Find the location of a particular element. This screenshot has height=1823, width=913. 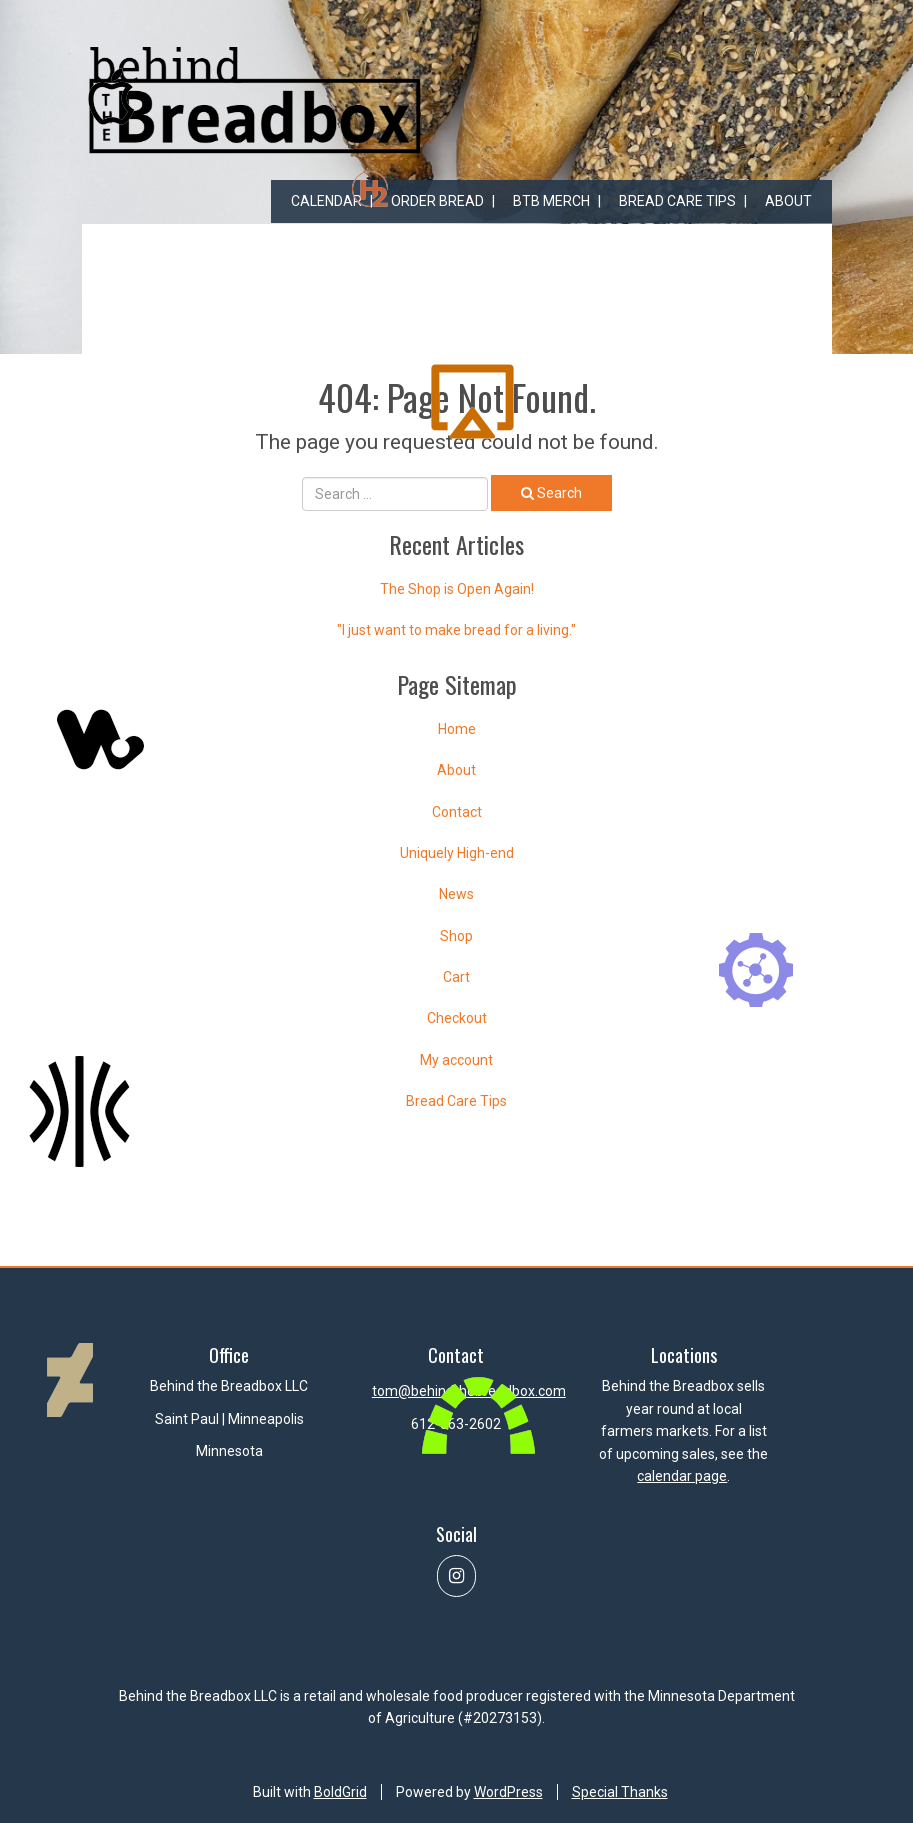

netim domain registrar logo is located at coordinates (100, 739).